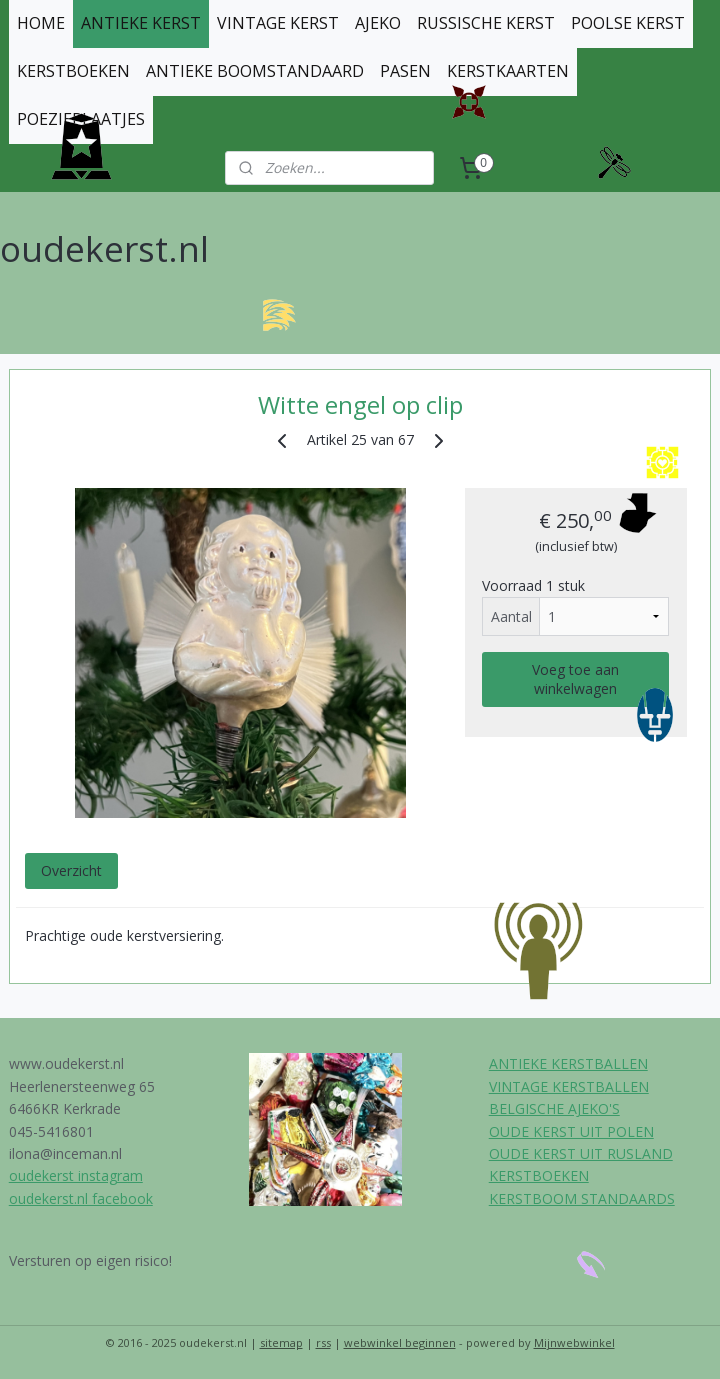 The image size is (720, 1379). Describe the element at coordinates (279, 314) in the screenshot. I see `activate fire-based attack or ability` at that location.